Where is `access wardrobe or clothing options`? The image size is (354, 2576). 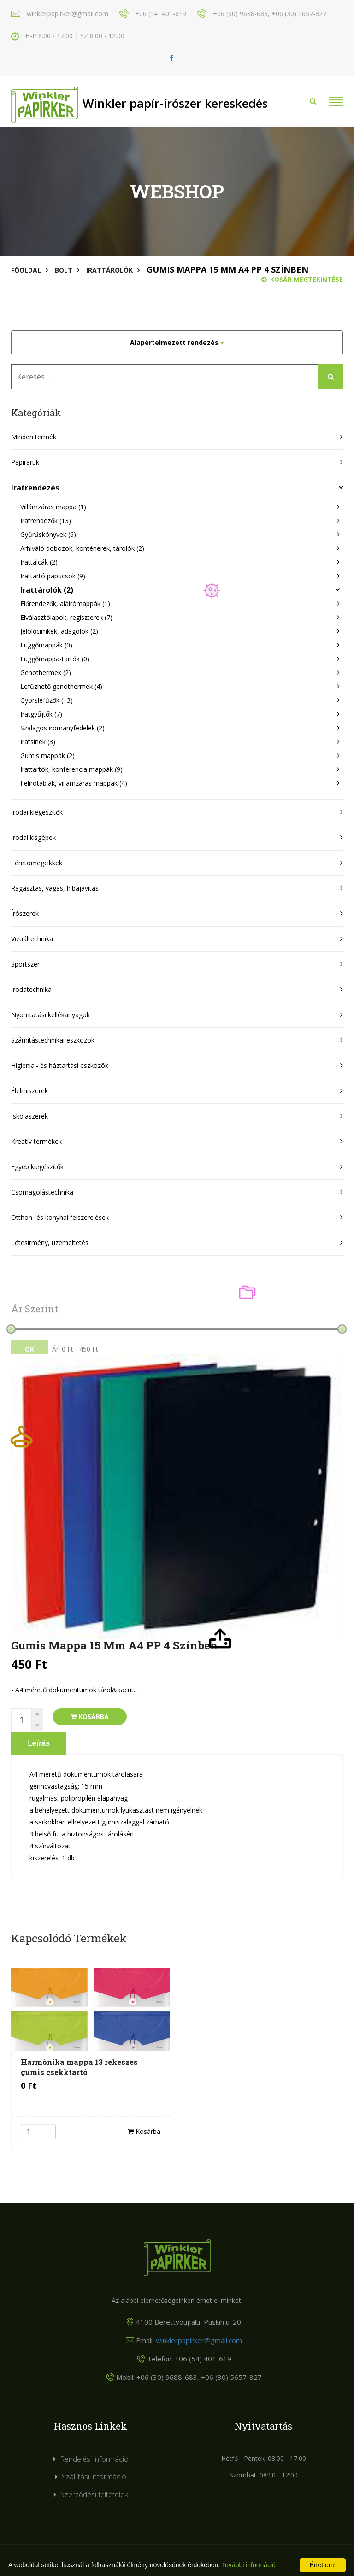
access wardrobe or clothing options is located at coordinates (21, 1436).